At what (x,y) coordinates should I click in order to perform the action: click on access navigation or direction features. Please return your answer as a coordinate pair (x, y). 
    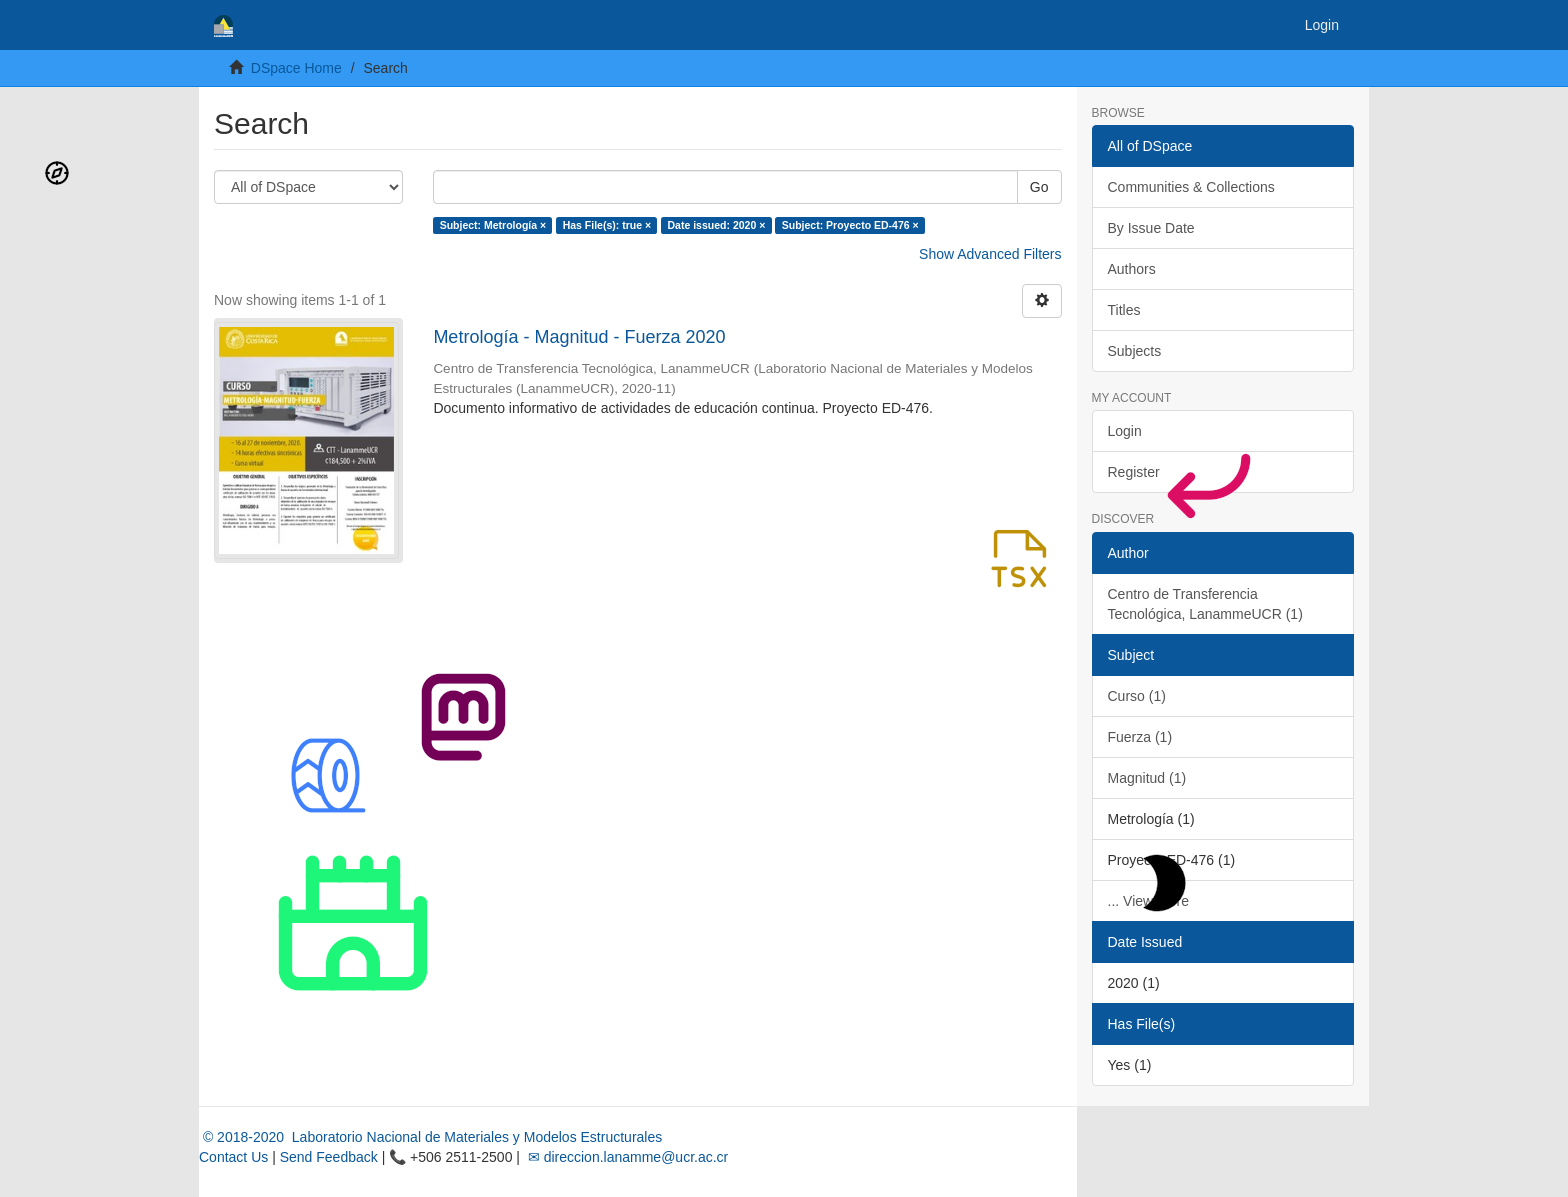
    Looking at the image, I should click on (57, 173).